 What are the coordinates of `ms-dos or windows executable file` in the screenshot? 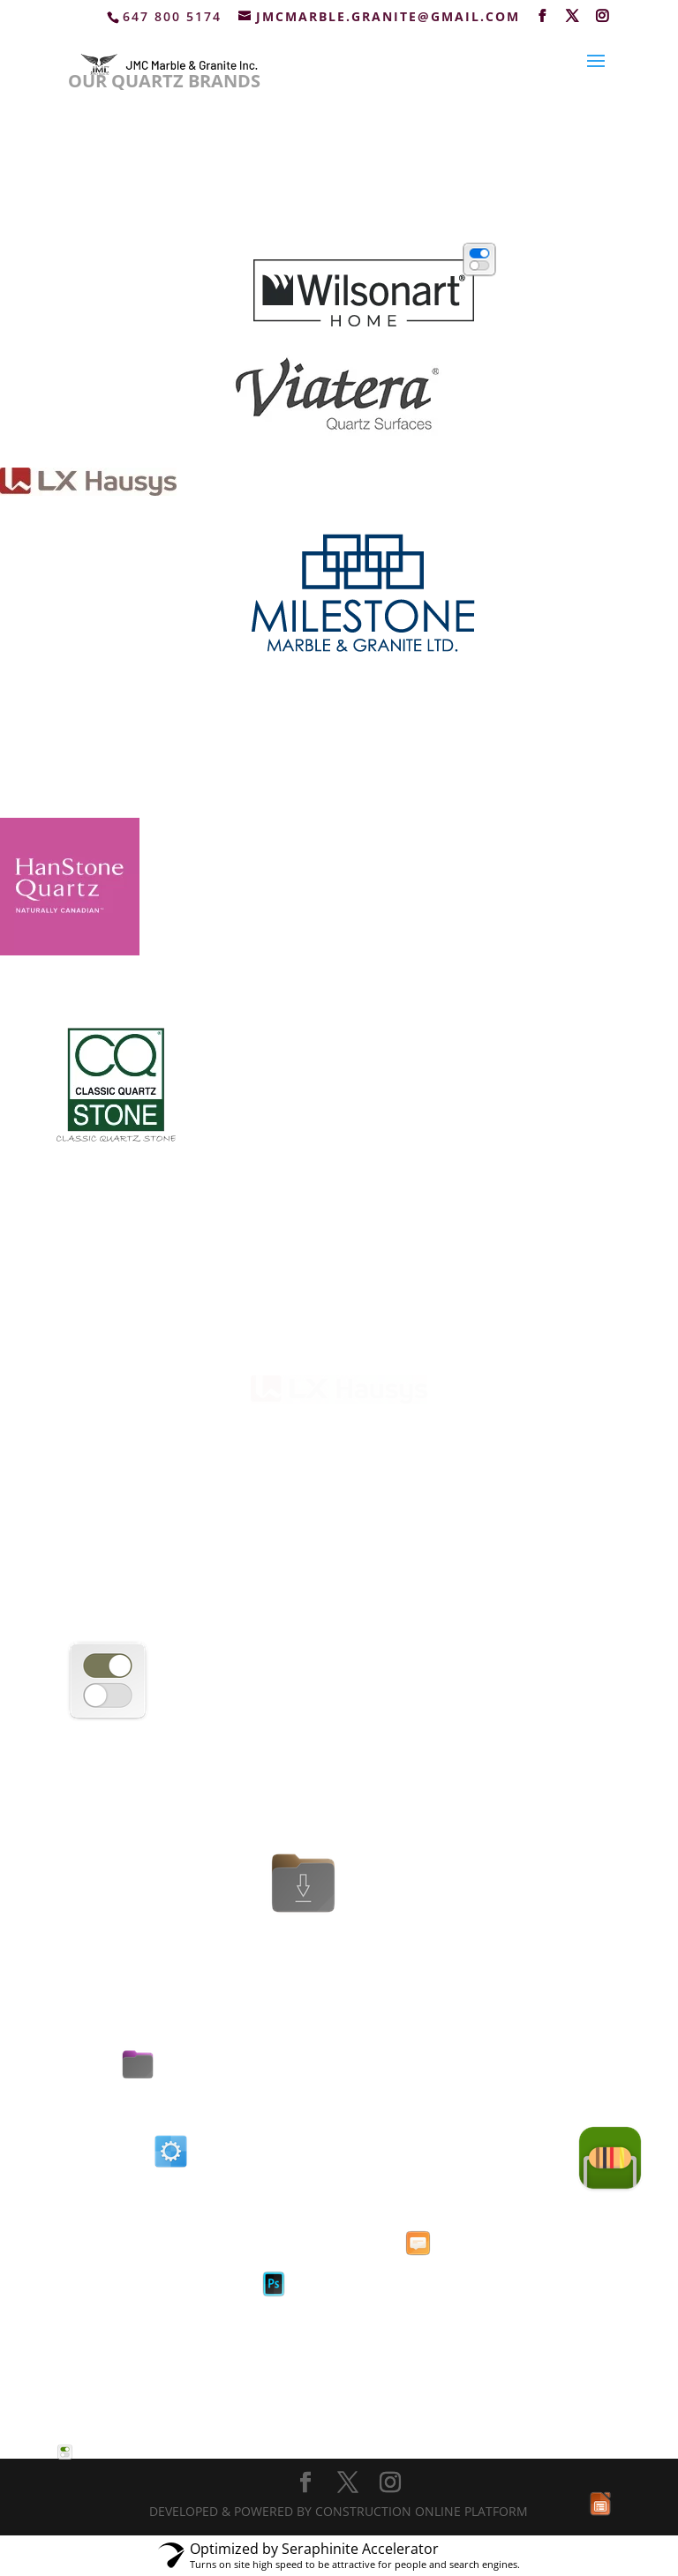 It's located at (170, 2151).